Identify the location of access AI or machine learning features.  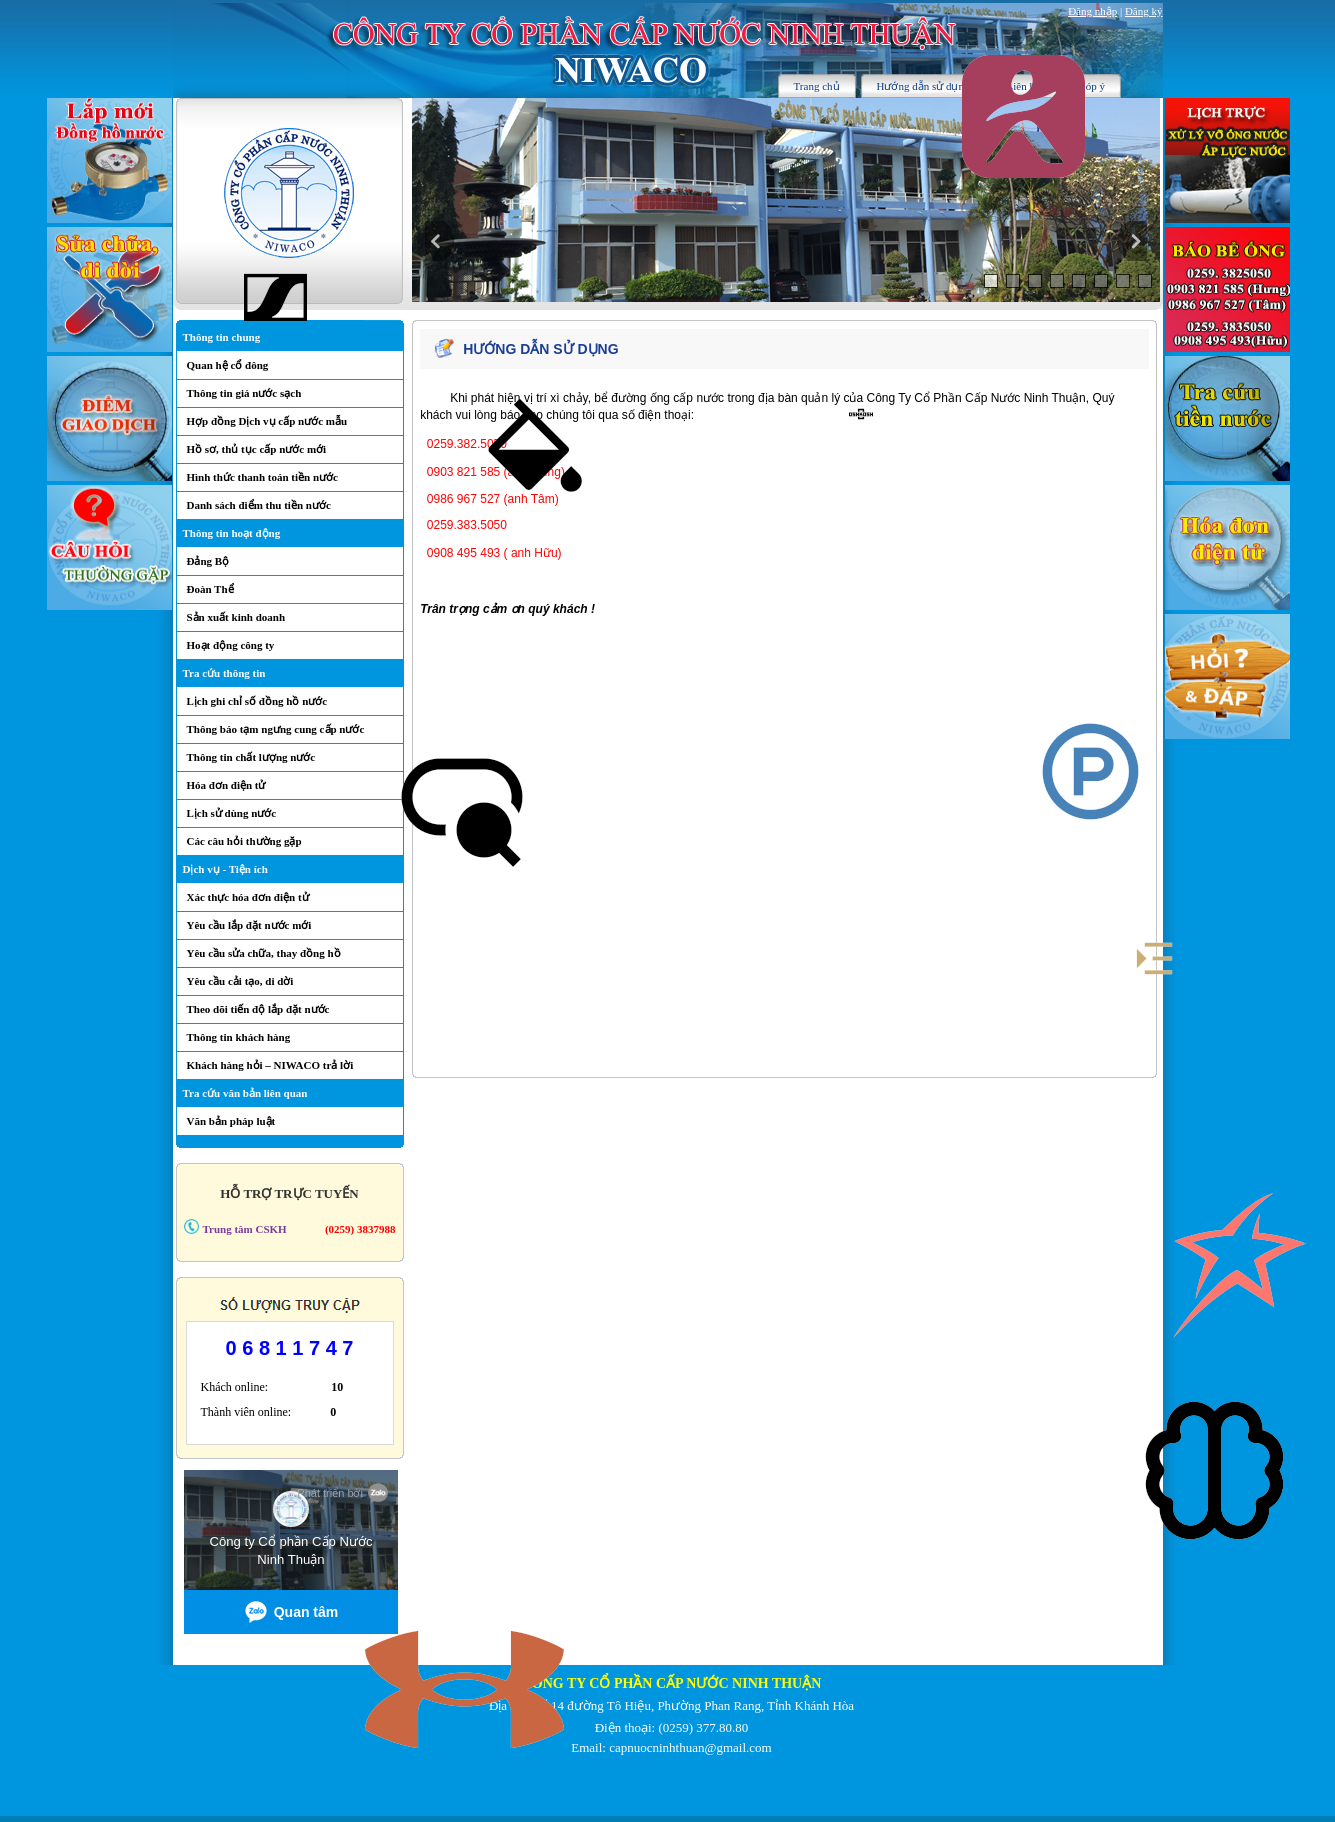
(1214, 1470).